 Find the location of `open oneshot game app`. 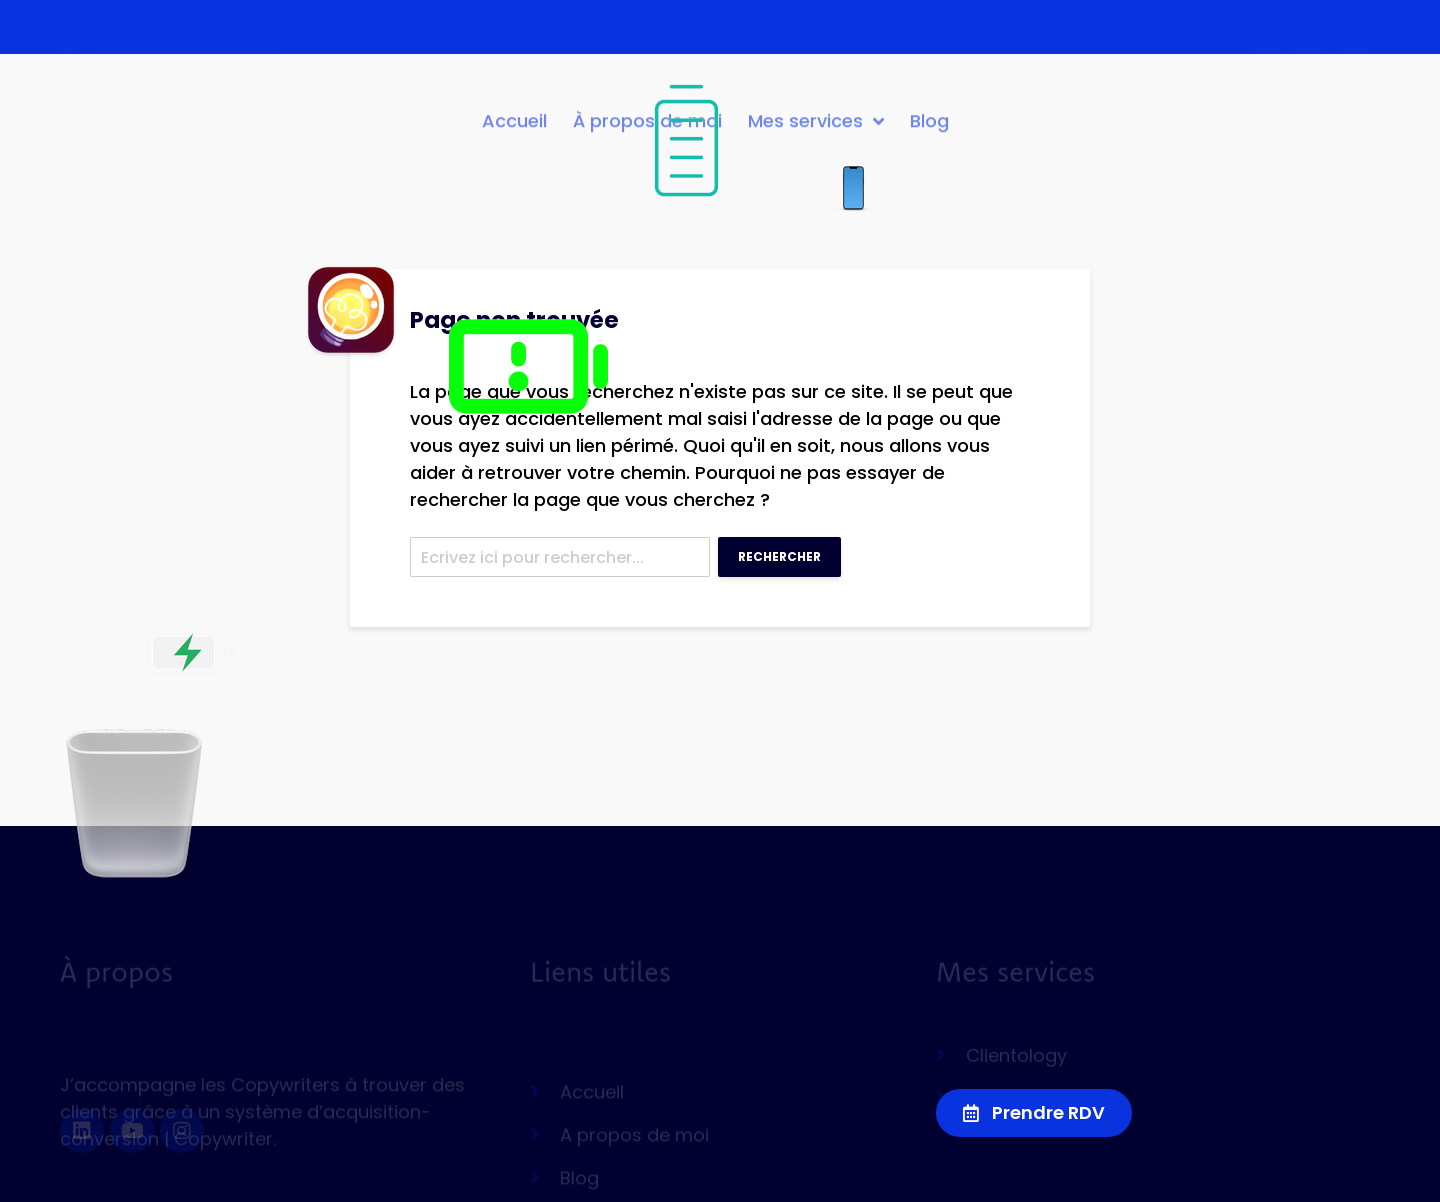

open oneshot game app is located at coordinates (351, 310).